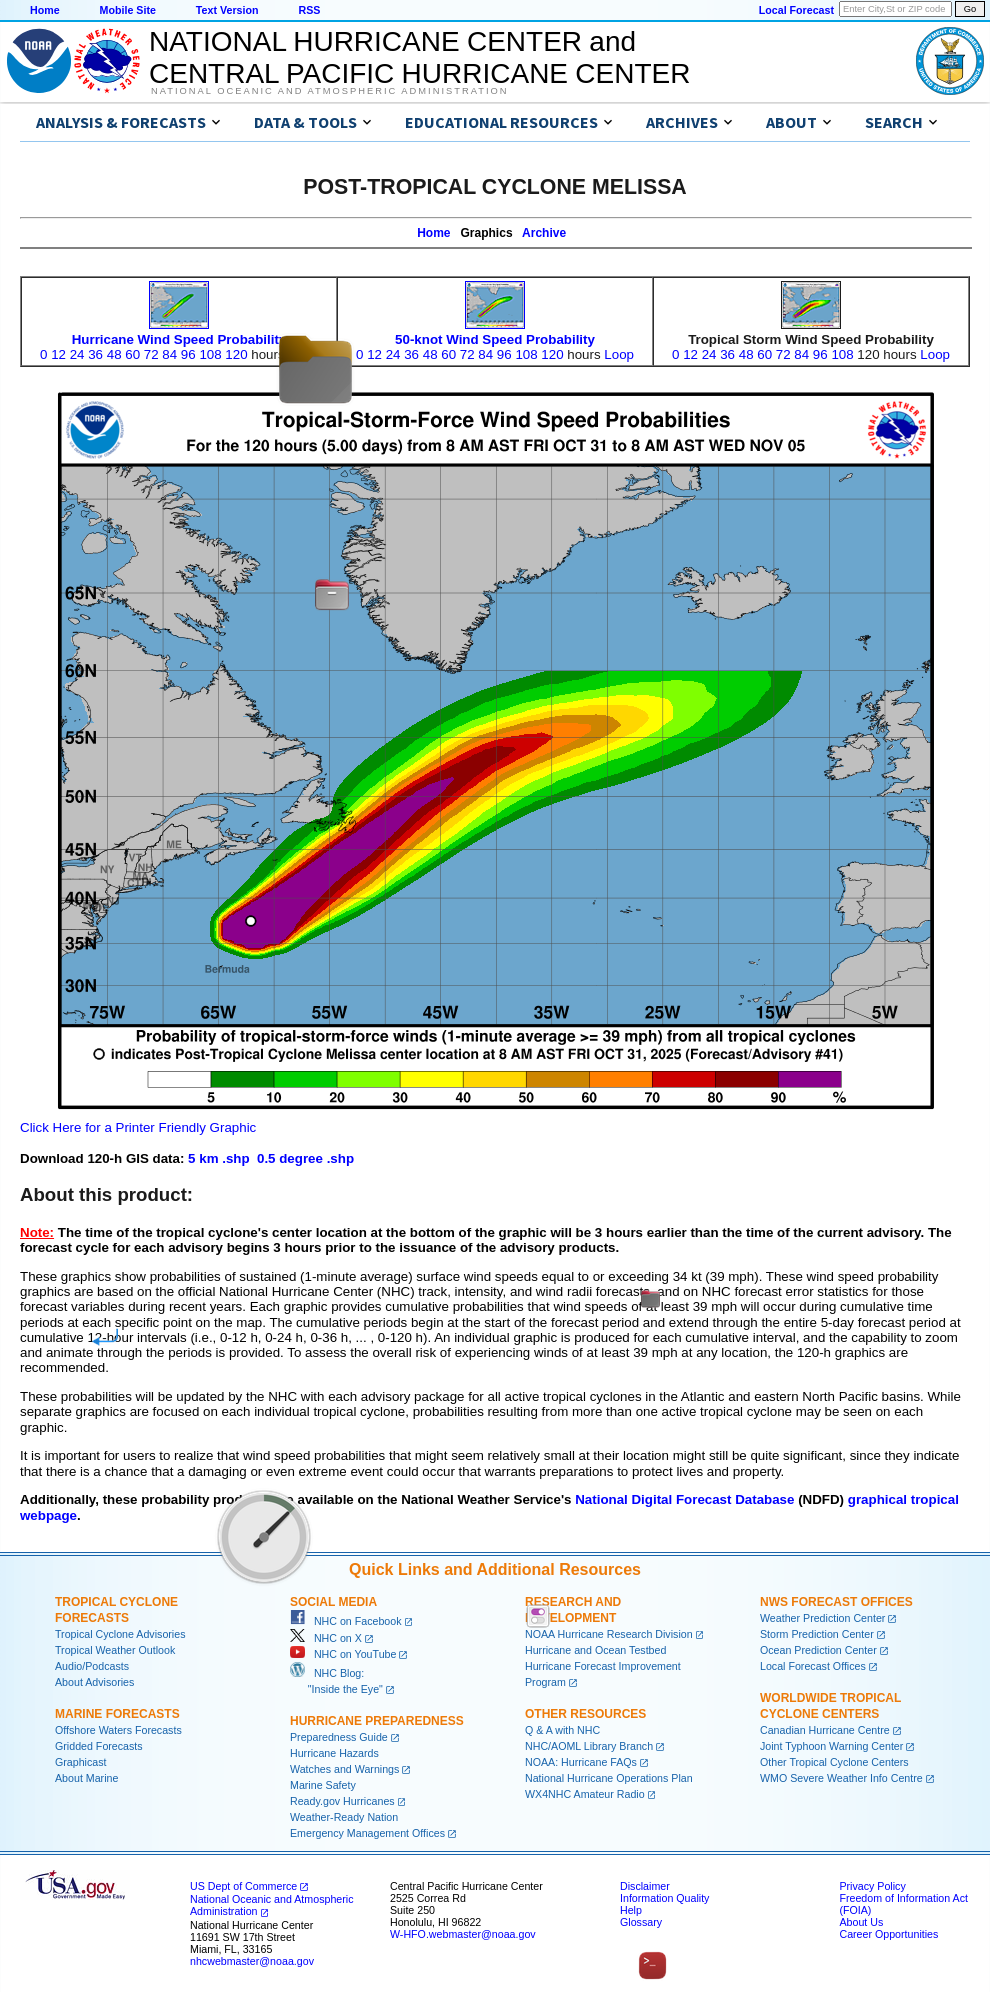 This screenshot has width=990, height=1992. Describe the element at coordinates (104, 1335) in the screenshot. I see `reply to an email message` at that location.